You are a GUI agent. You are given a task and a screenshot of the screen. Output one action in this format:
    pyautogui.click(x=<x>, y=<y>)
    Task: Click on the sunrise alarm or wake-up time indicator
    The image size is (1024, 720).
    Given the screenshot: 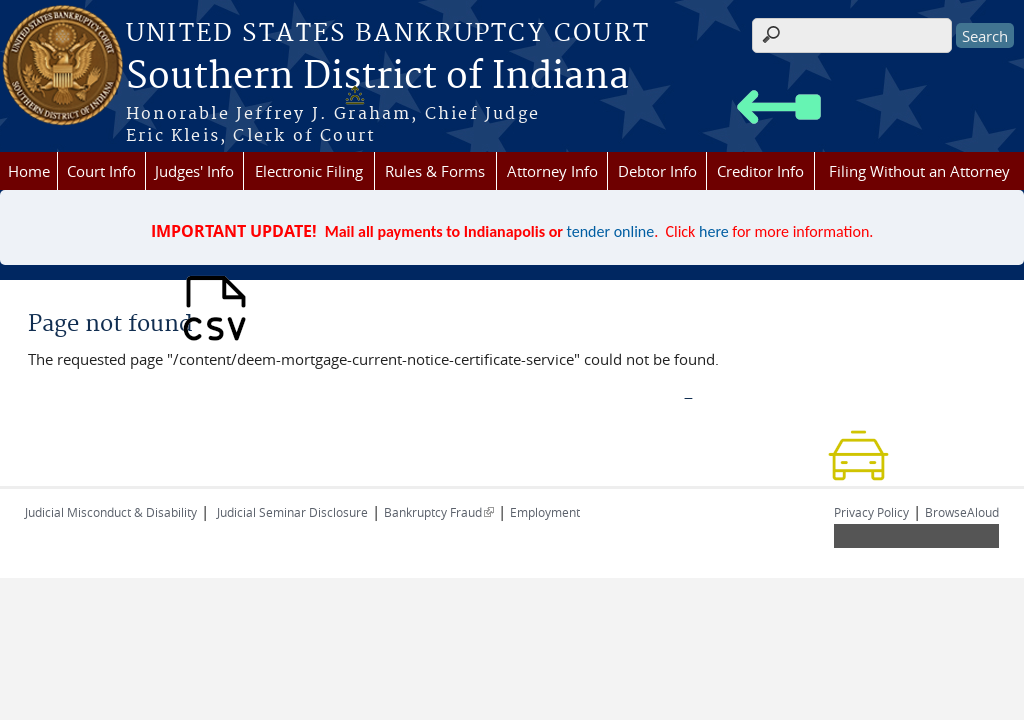 What is the action you would take?
    pyautogui.click(x=355, y=95)
    